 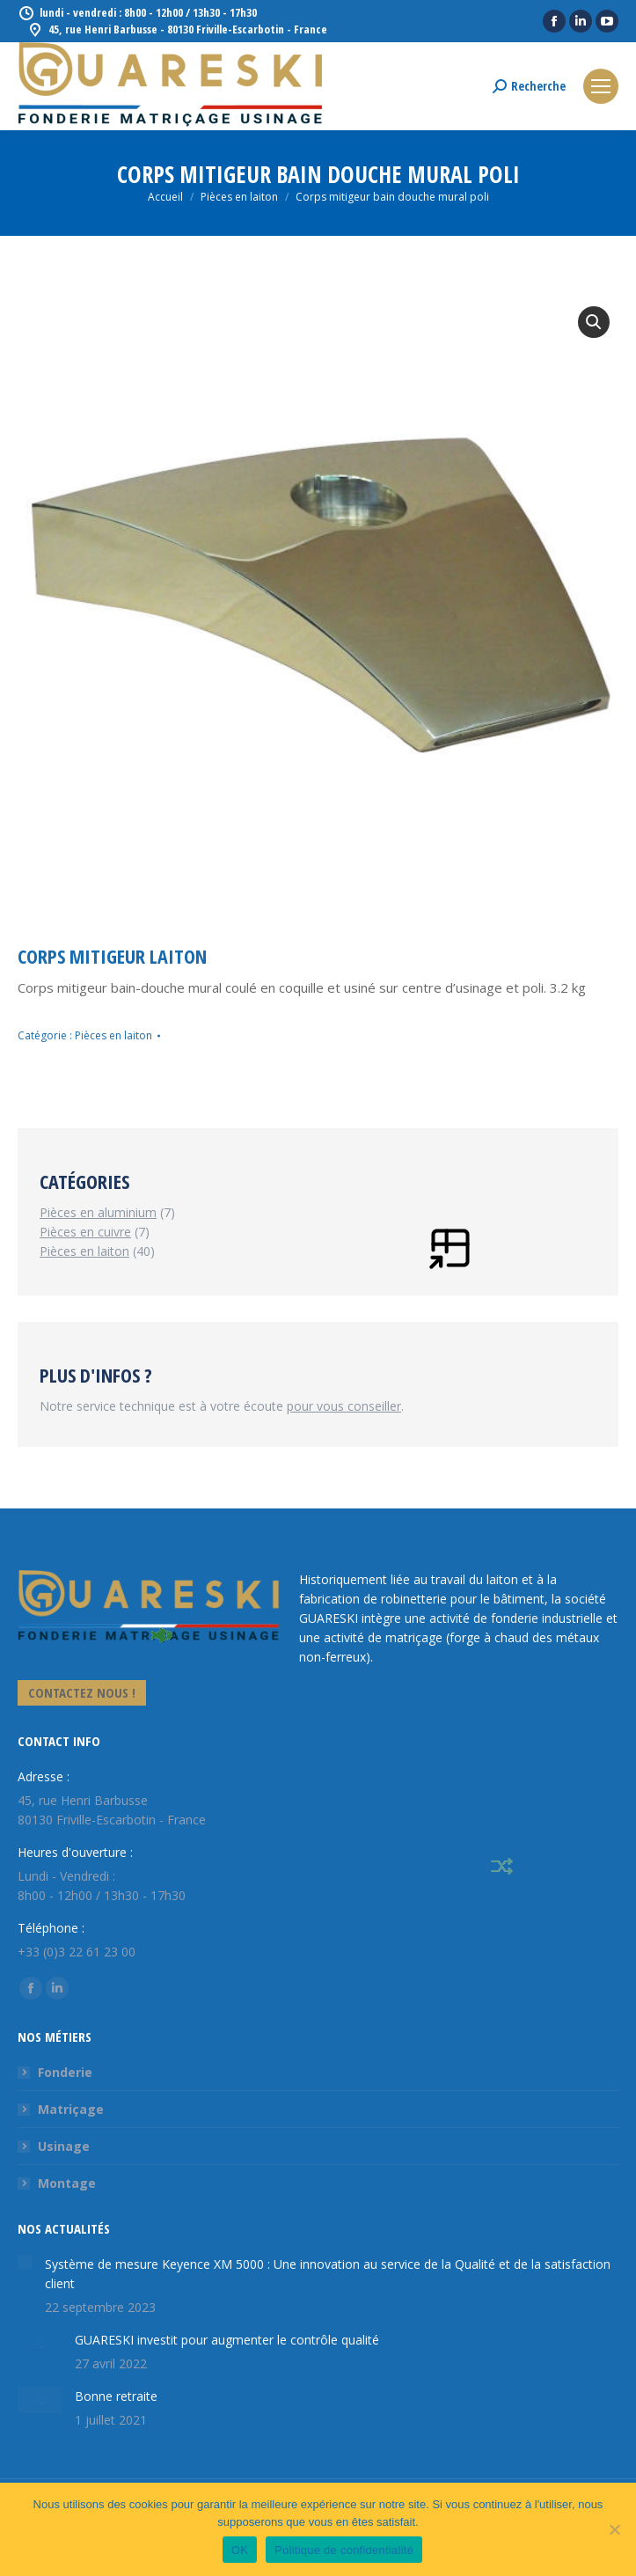 What do you see at coordinates (450, 1248) in the screenshot?
I see `create a shortcut to this table` at bounding box center [450, 1248].